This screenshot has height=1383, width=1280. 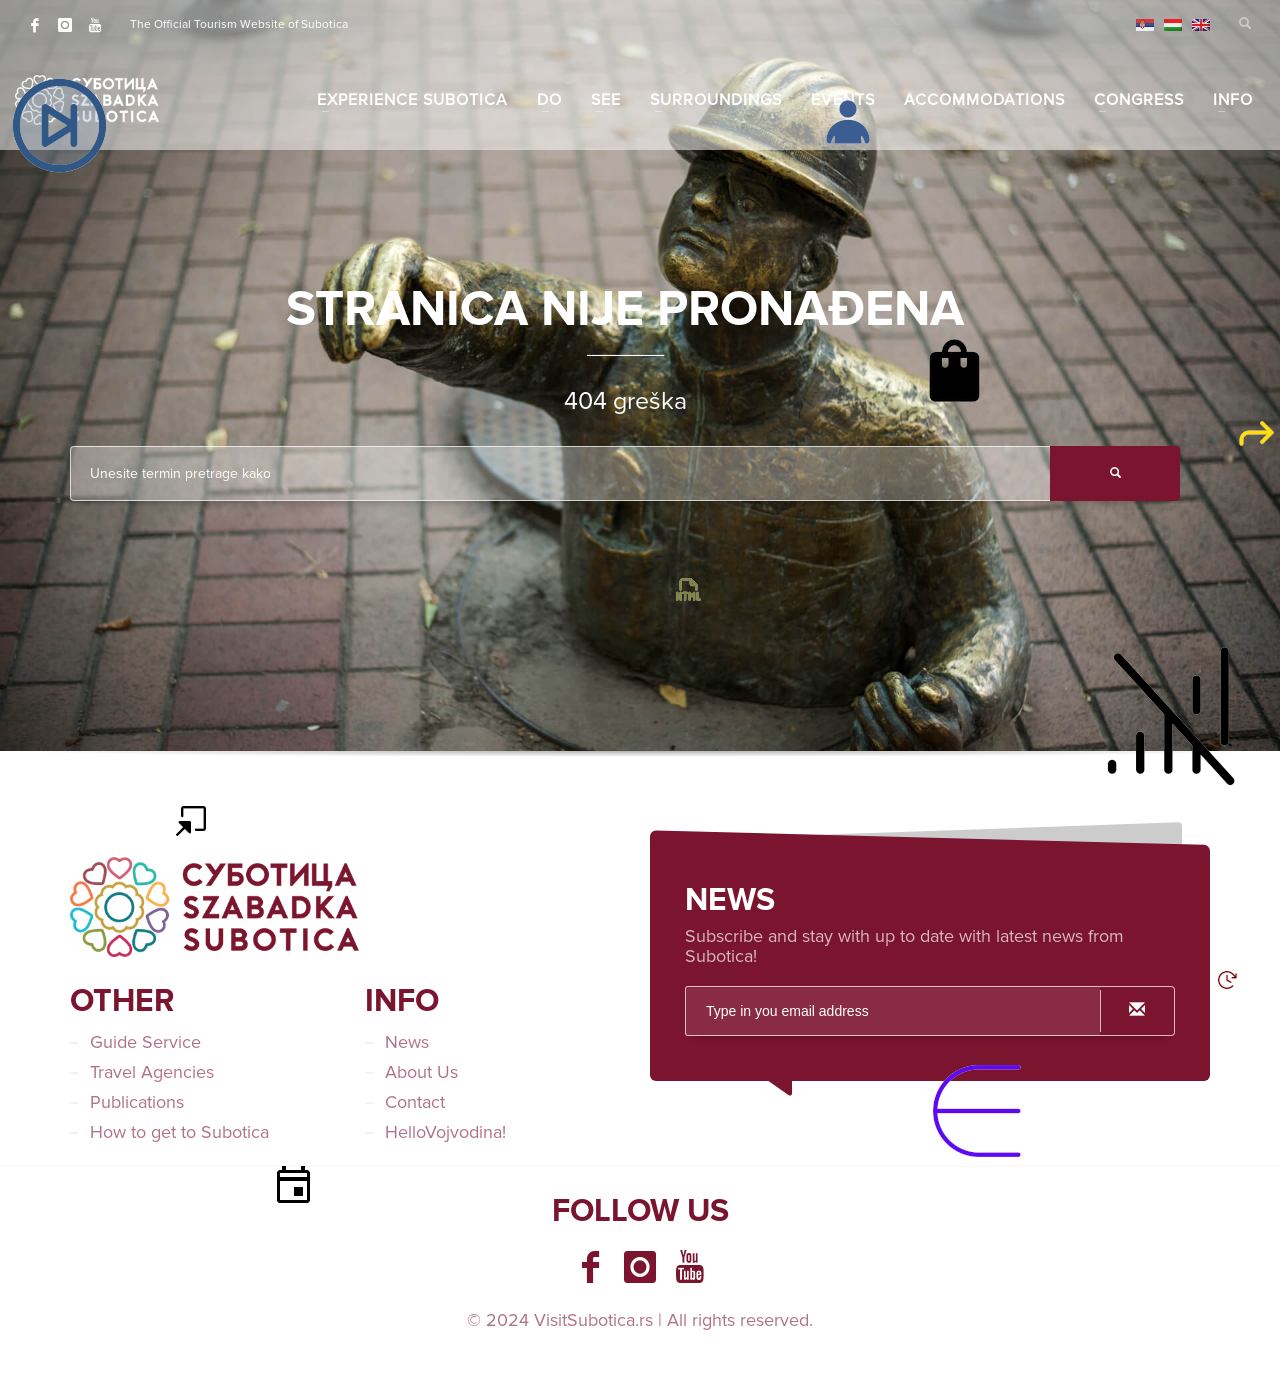 I want to click on import or bring content into a container, so click(x=191, y=821).